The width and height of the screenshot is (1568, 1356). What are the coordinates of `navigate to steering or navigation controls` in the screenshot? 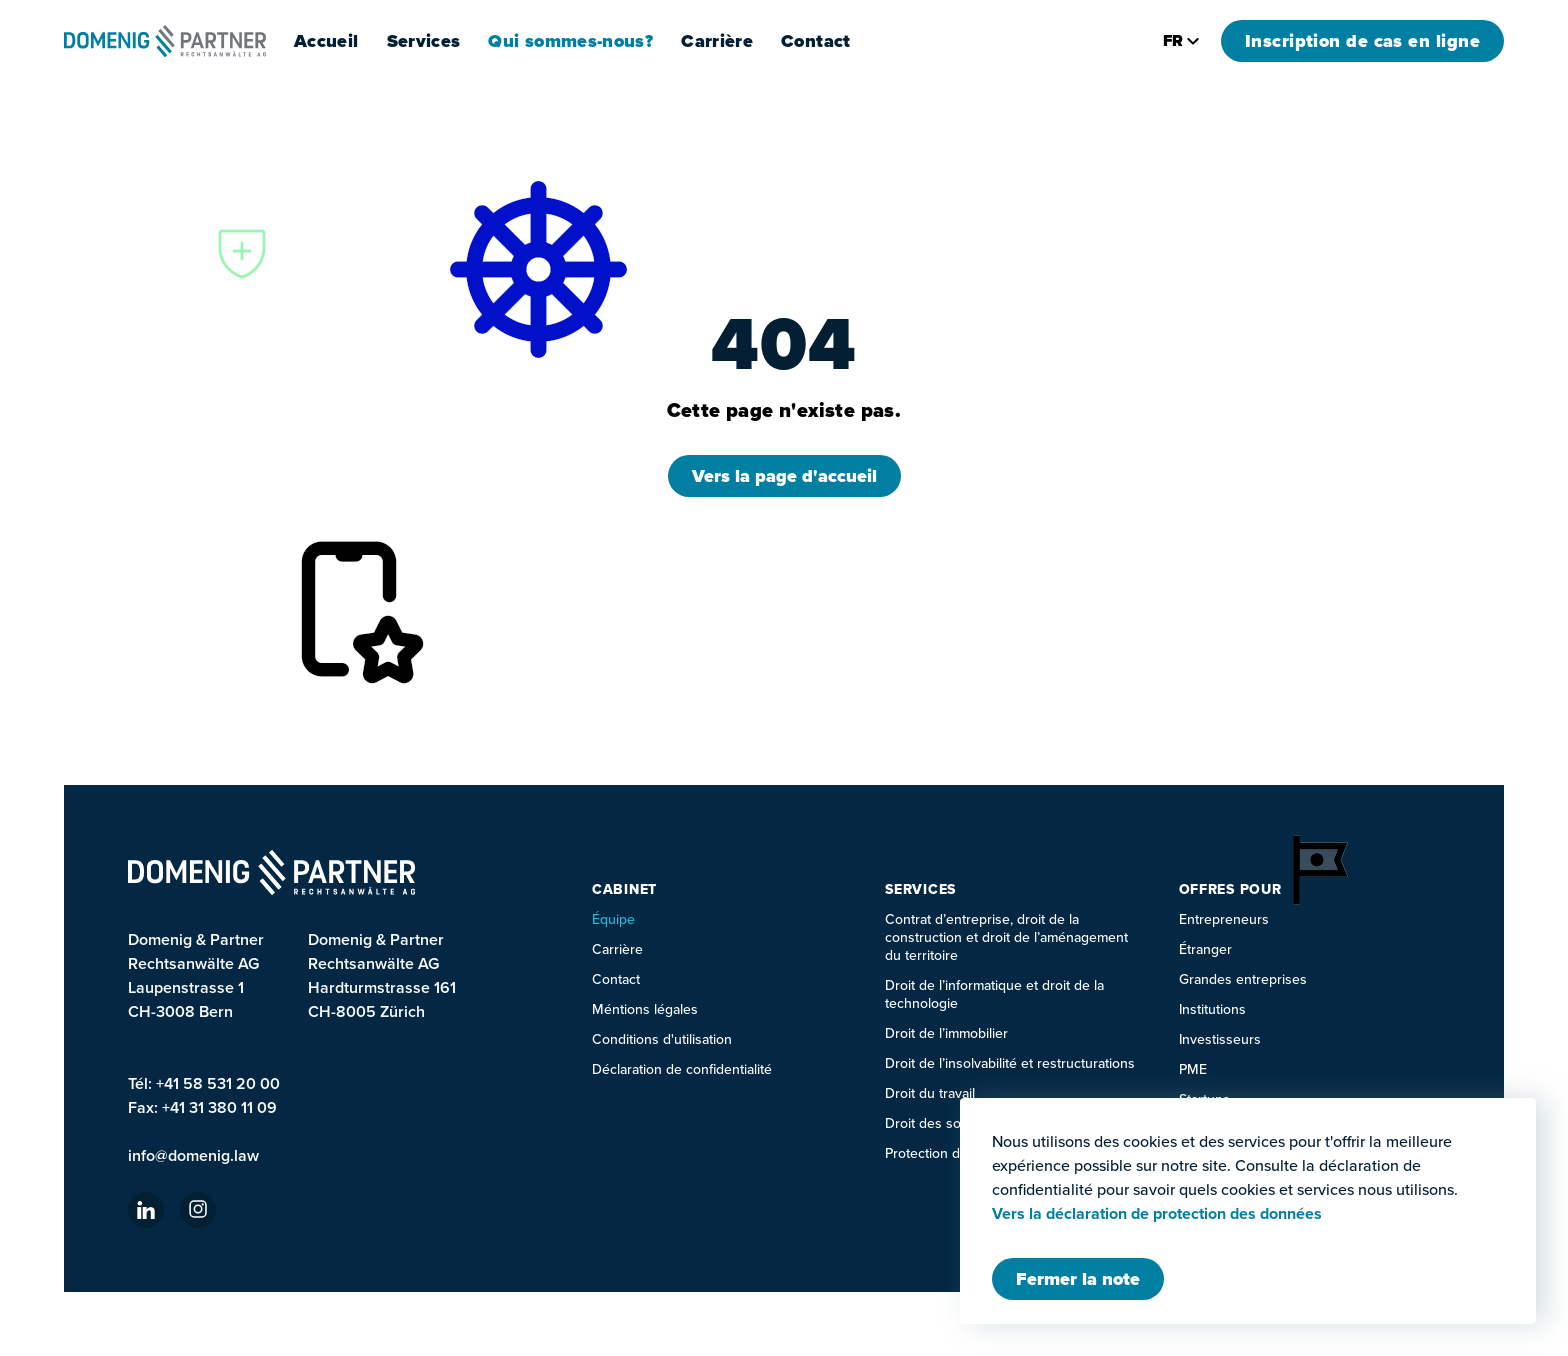 It's located at (538, 269).